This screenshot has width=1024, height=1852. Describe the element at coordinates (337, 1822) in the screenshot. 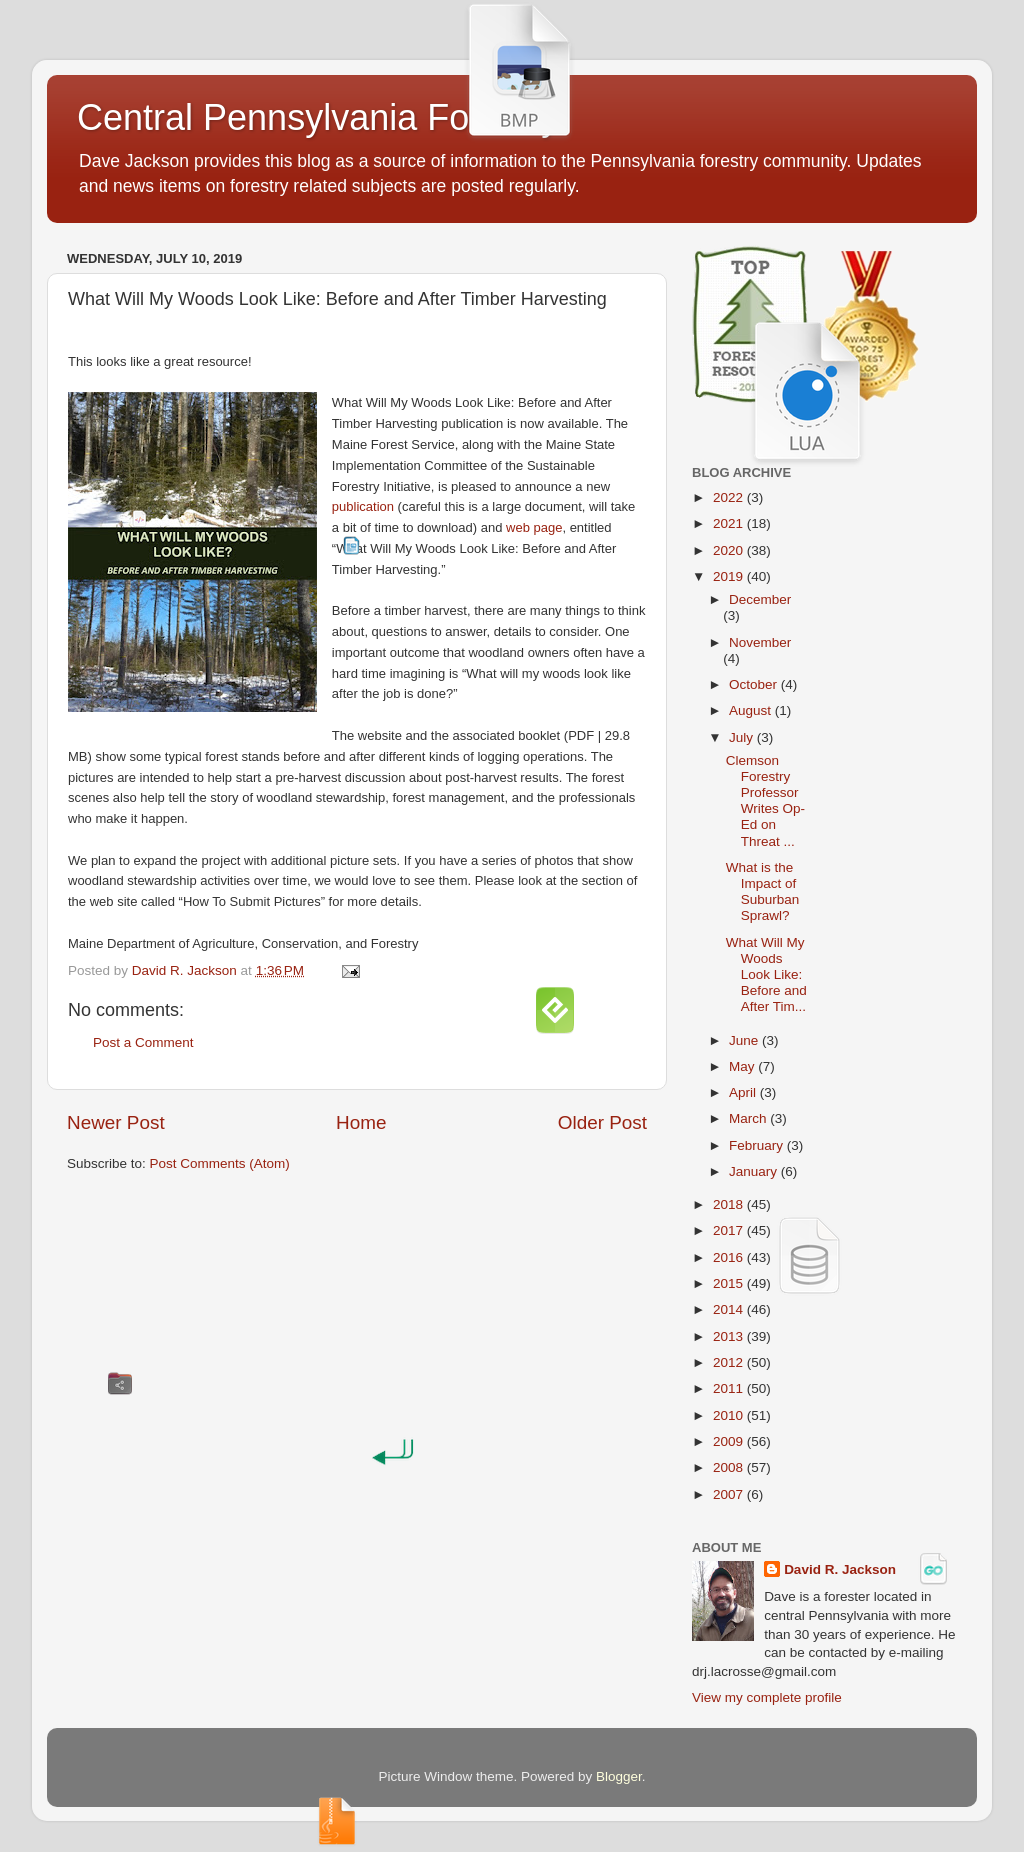

I see `a java archive (jar) file` at that location.